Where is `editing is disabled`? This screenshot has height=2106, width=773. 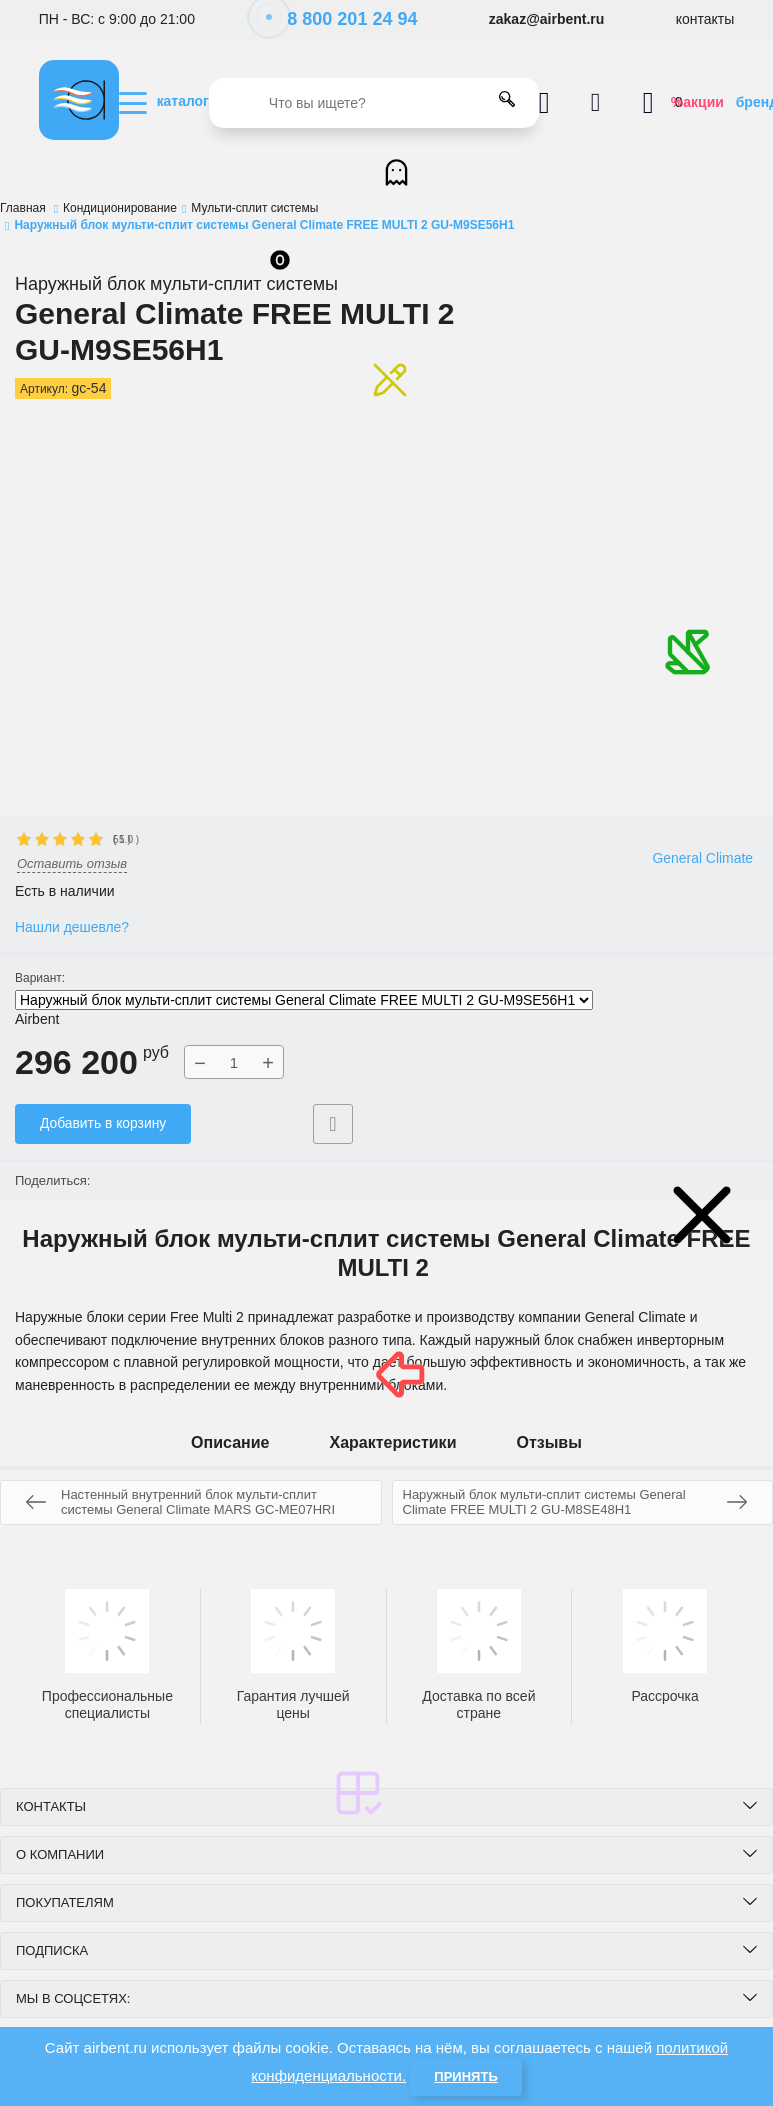 editing is disabled is located at coordinates (390, 380).